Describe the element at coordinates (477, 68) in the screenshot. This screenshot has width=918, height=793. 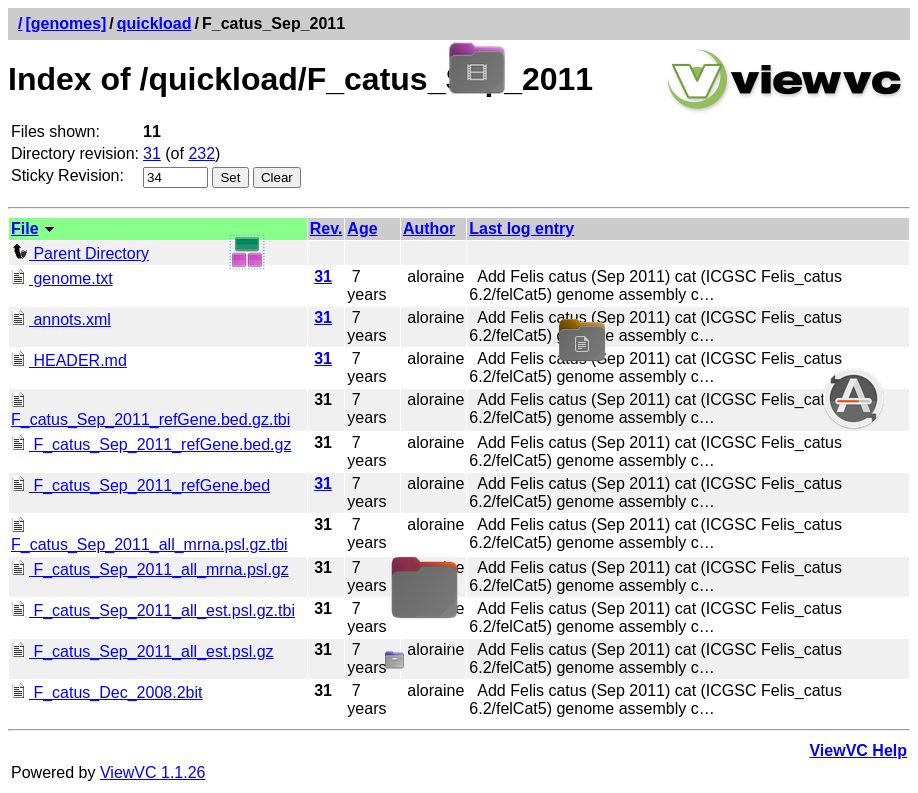
I see `open your videos folder` at that location.